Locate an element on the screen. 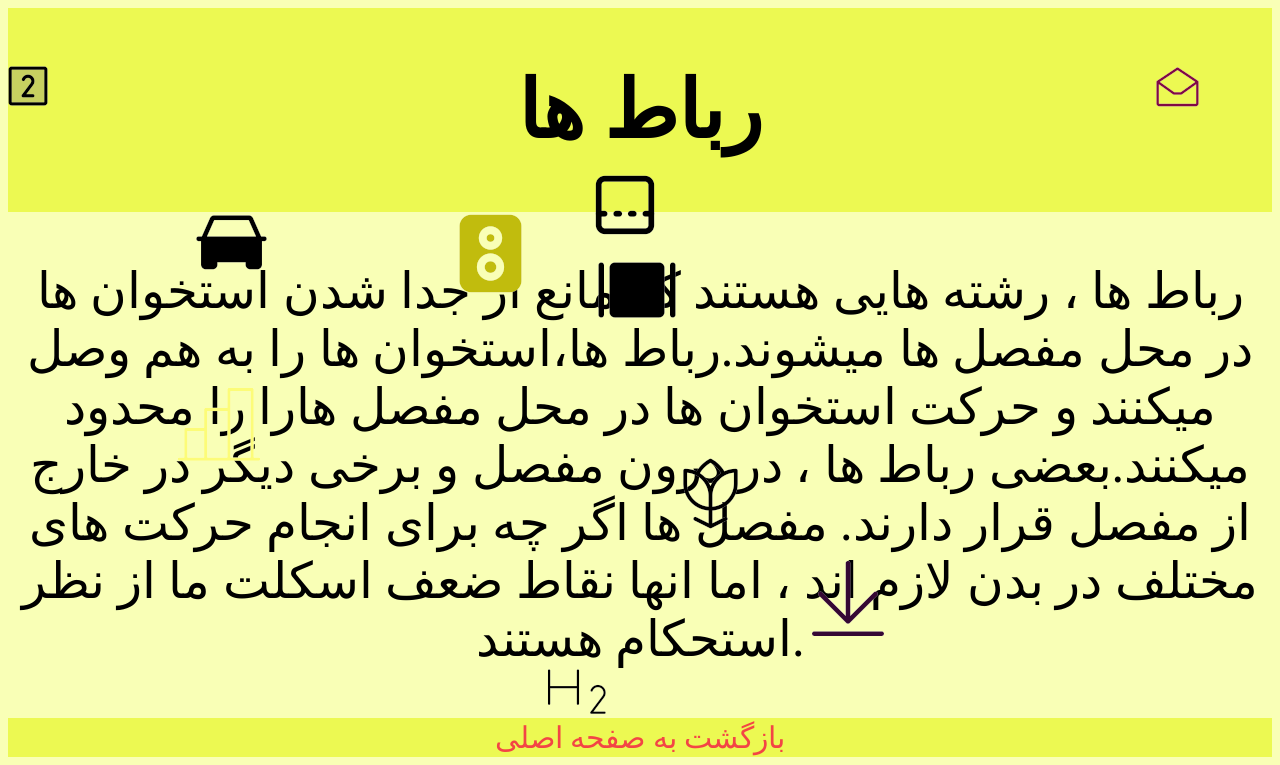 The width and height of the screenshot is (1280, 765). view analytics or statistics is located at coordinates (219, 426).